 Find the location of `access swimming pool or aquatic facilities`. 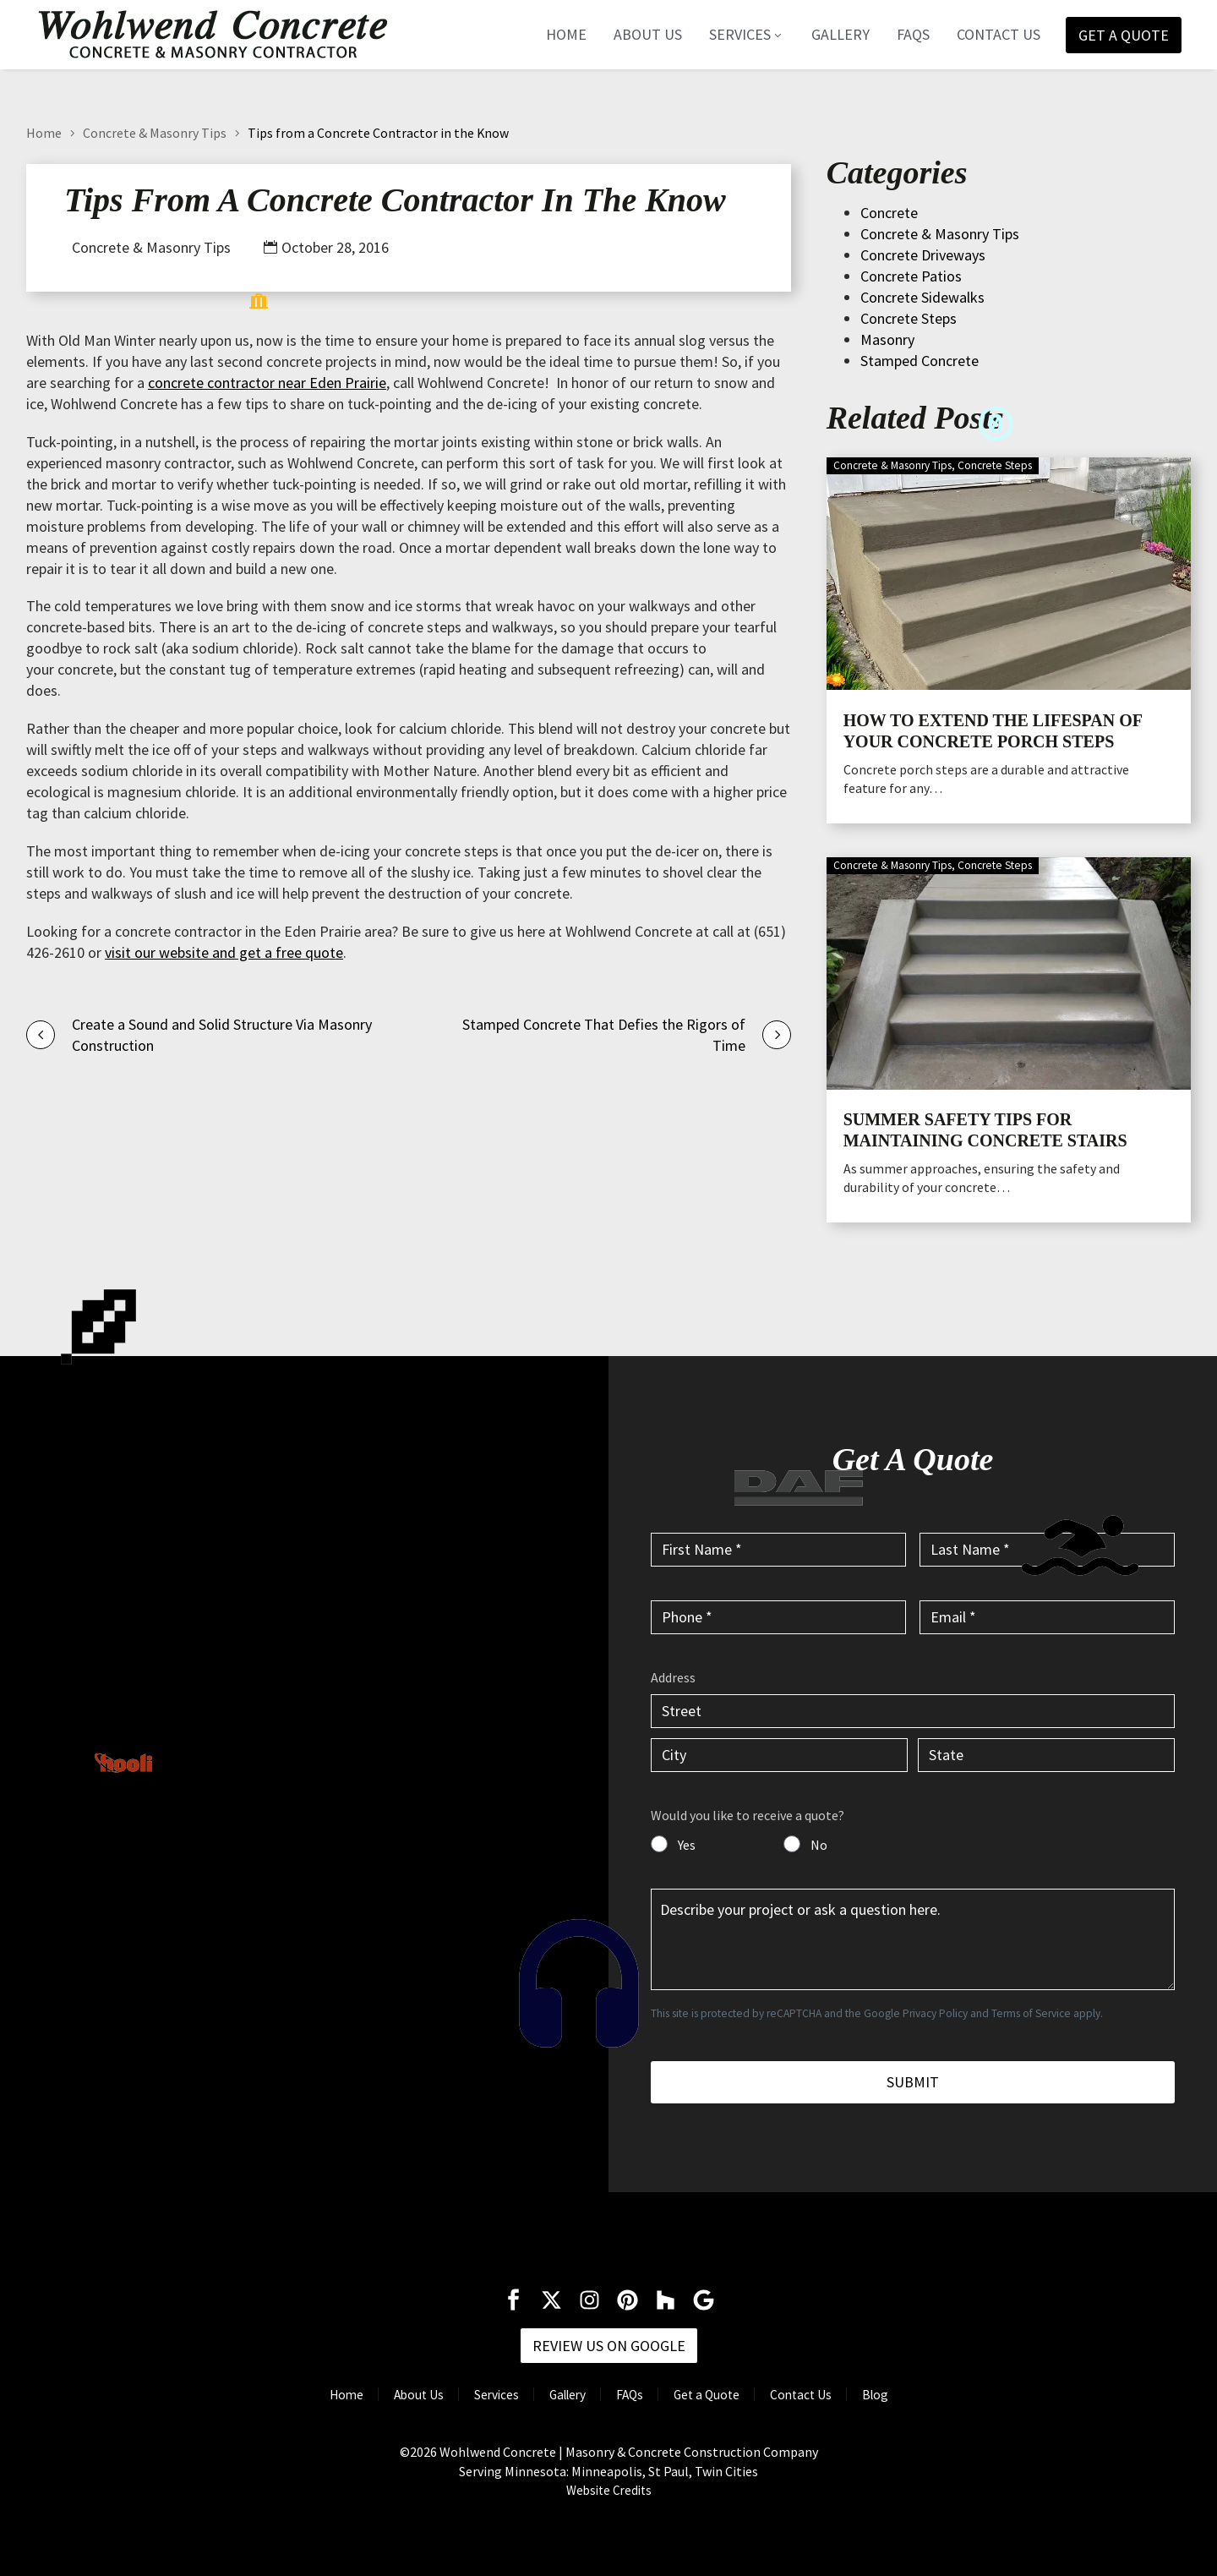

access swimming pool or aquatic facilities is located at coordinates (1080, 1545).